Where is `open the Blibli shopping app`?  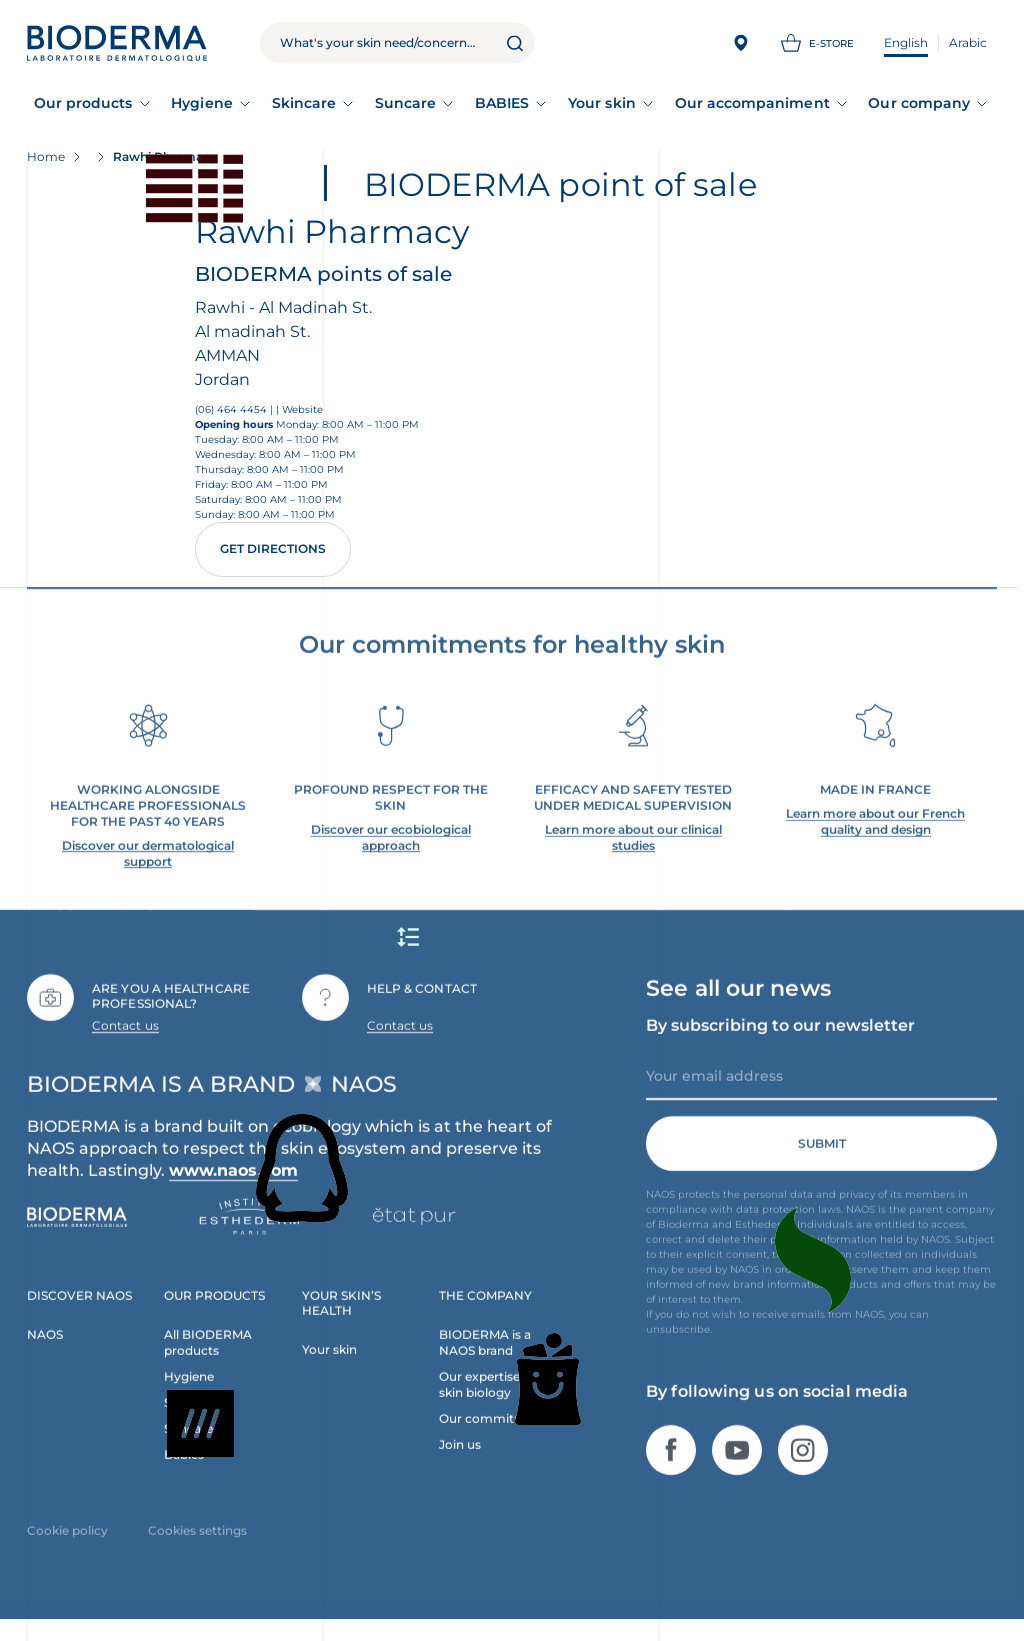 open the Blibli shopping app is located at coordinates (548, 1379).